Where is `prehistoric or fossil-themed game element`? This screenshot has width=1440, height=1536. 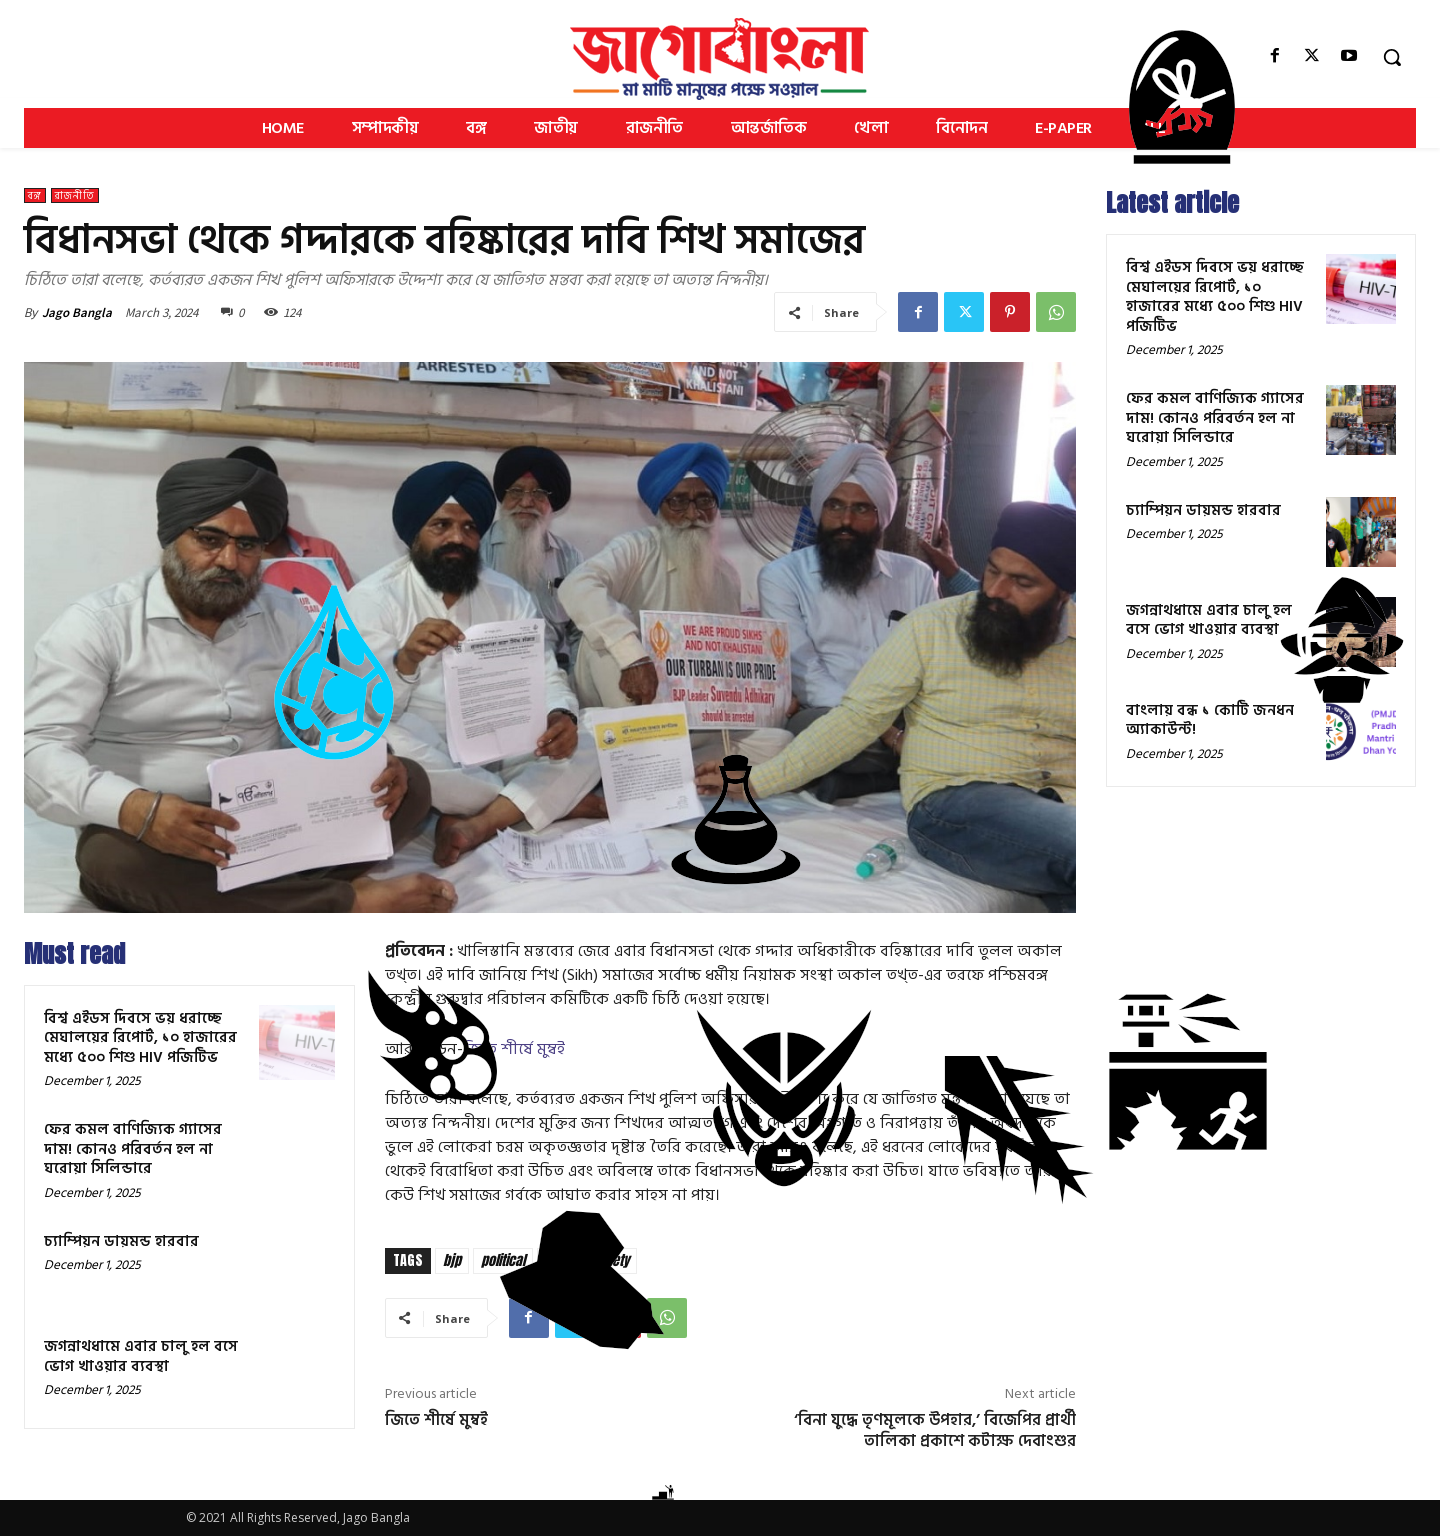 prehistoric or fossil-themed game element is located at coordinates (1182, 97).